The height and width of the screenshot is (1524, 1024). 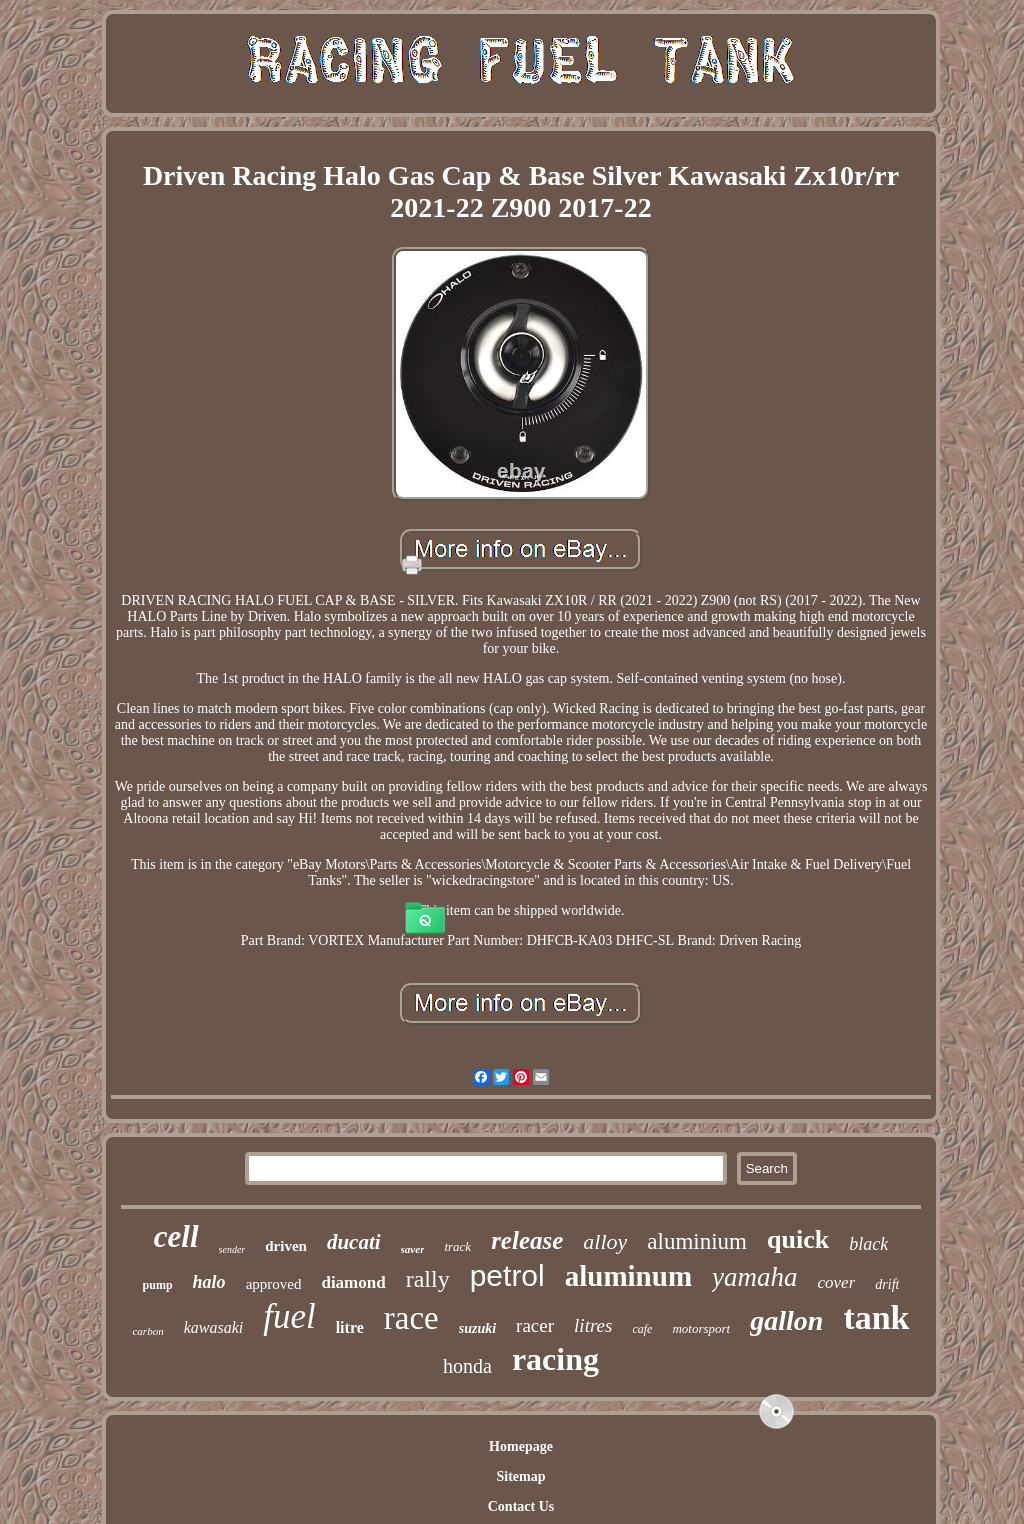 What do you see at coordinates (776, 1411) in the screenshot?
I see `access dvd drive or optical disc device` at bounding box center [776, 1411].